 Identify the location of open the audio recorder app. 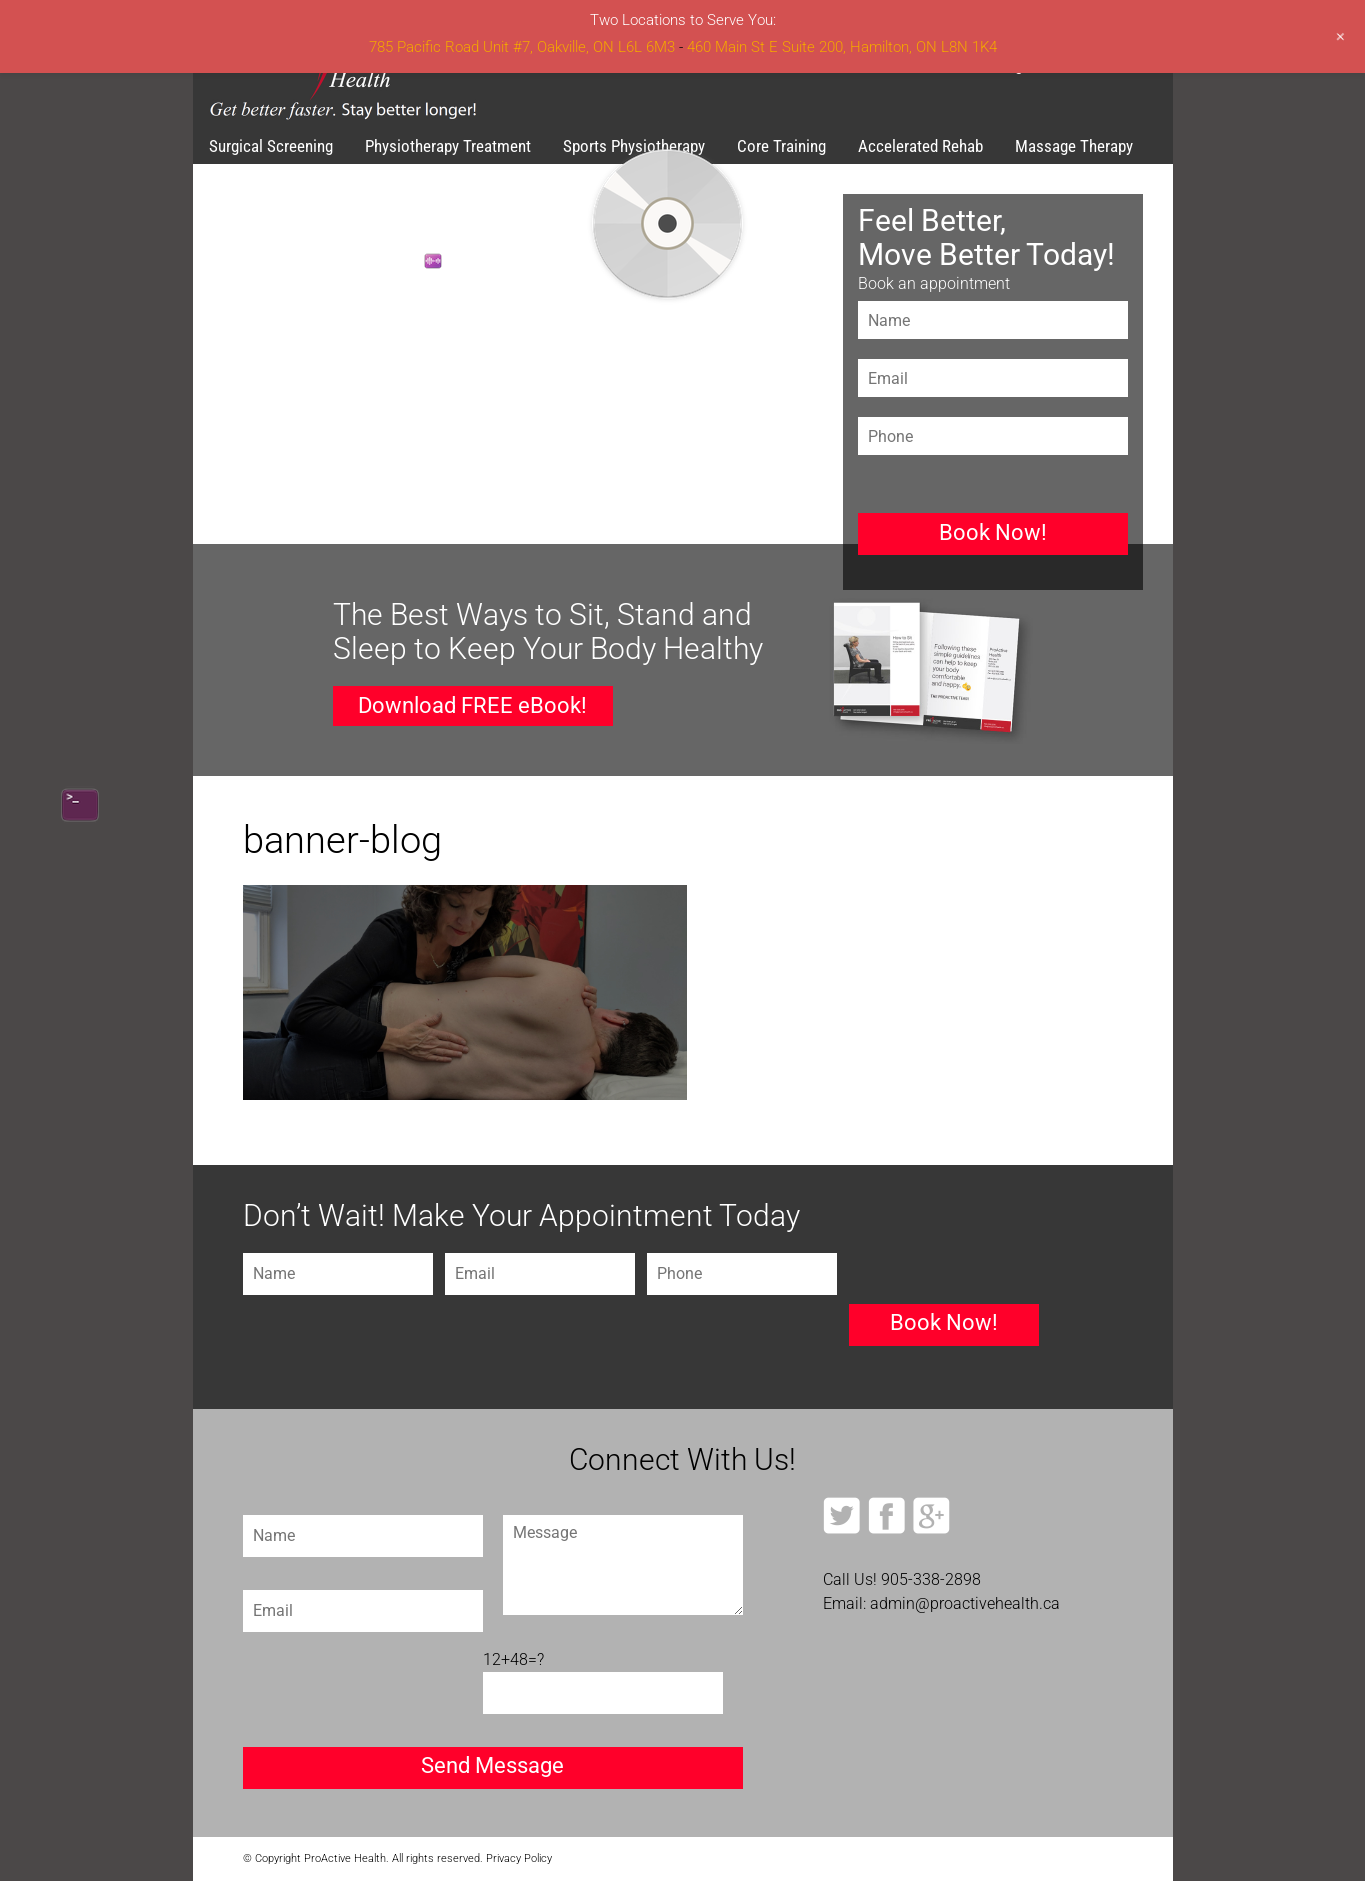
(433, 261).